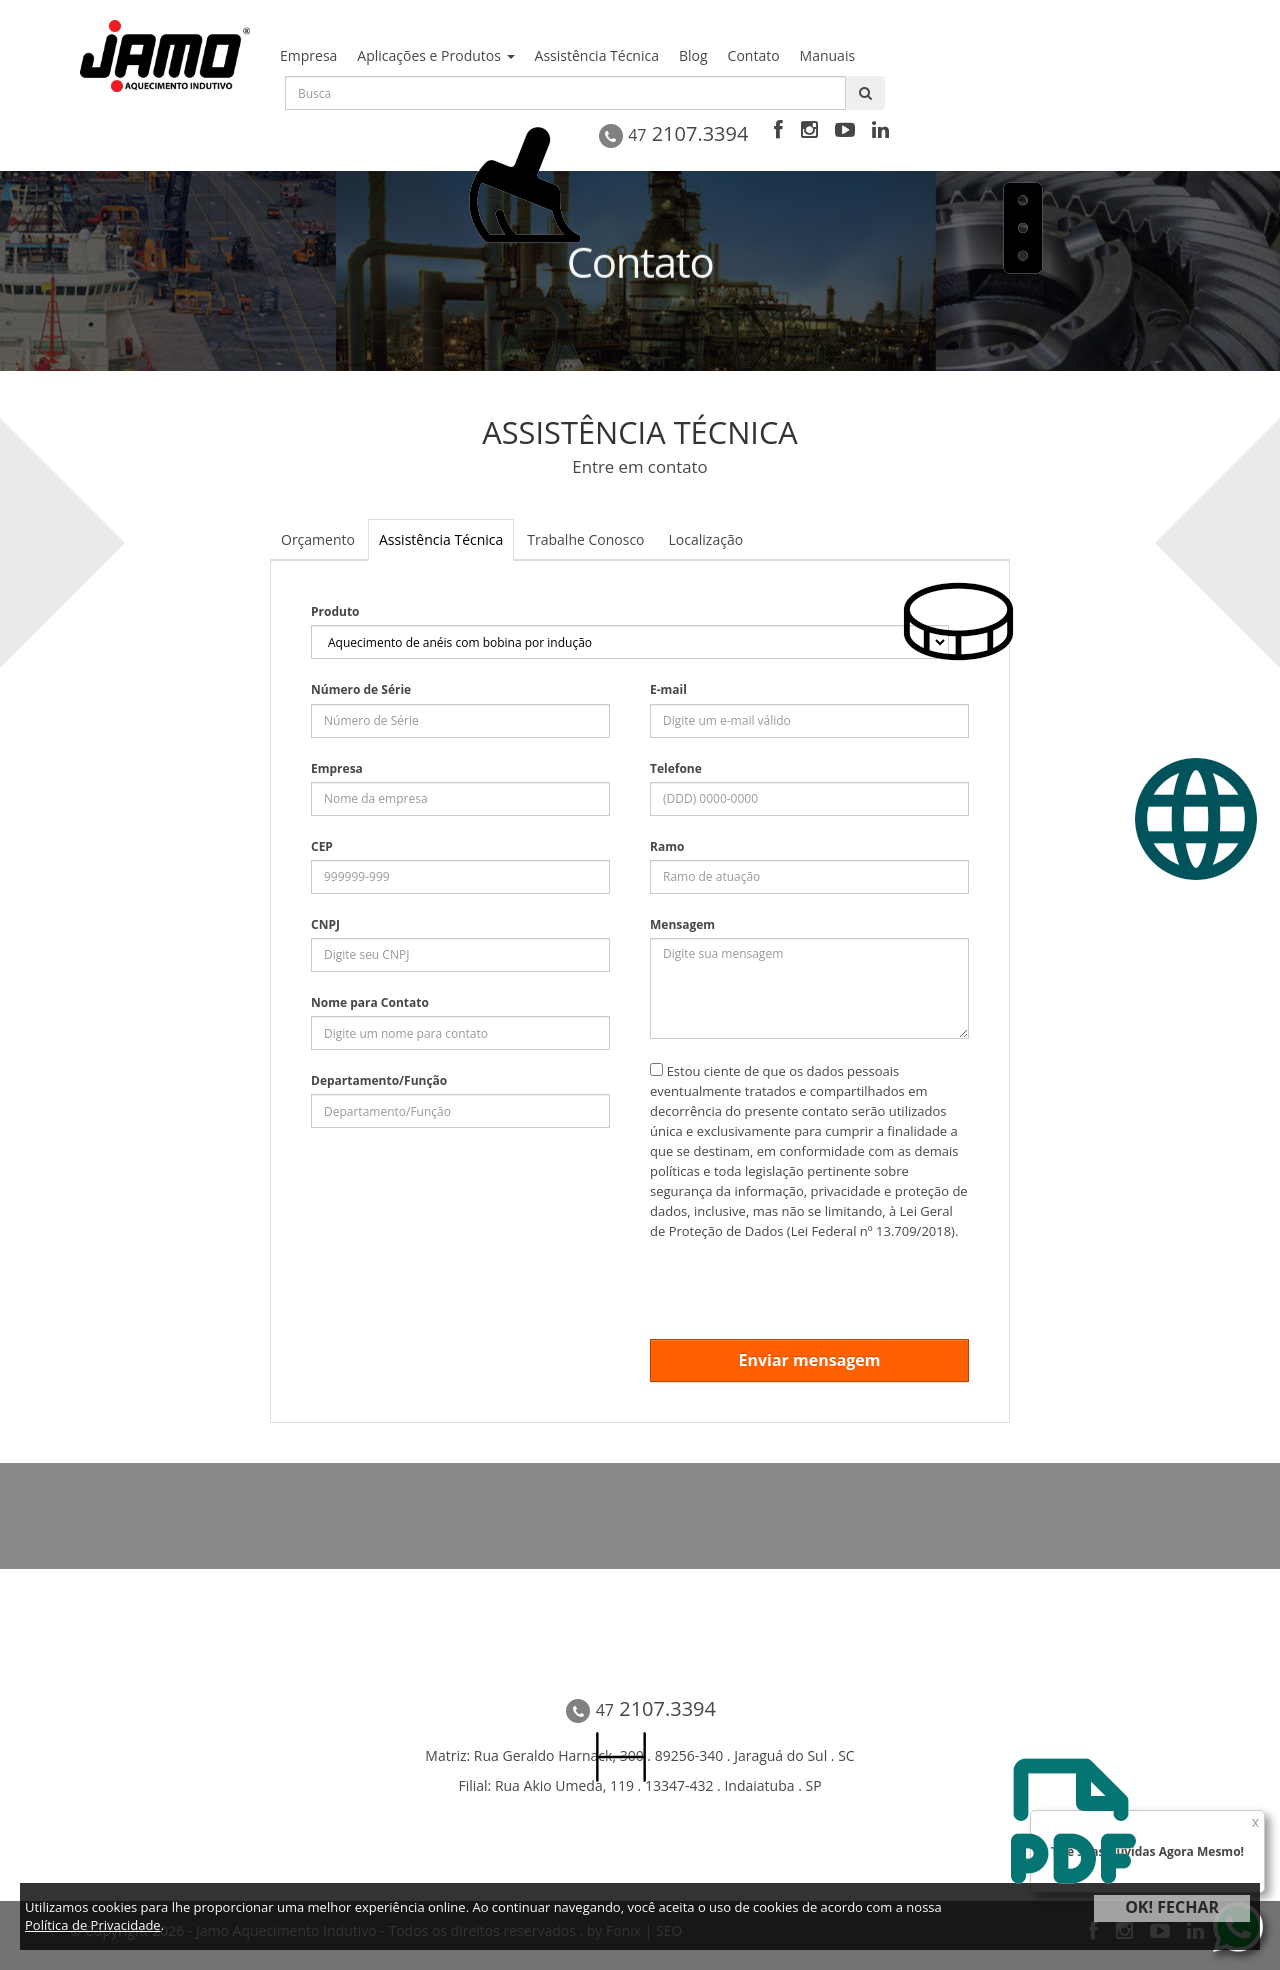 The width and height of the screenshot is (1280, 1970). I want to click on open more options menu, so click(1023, 228).